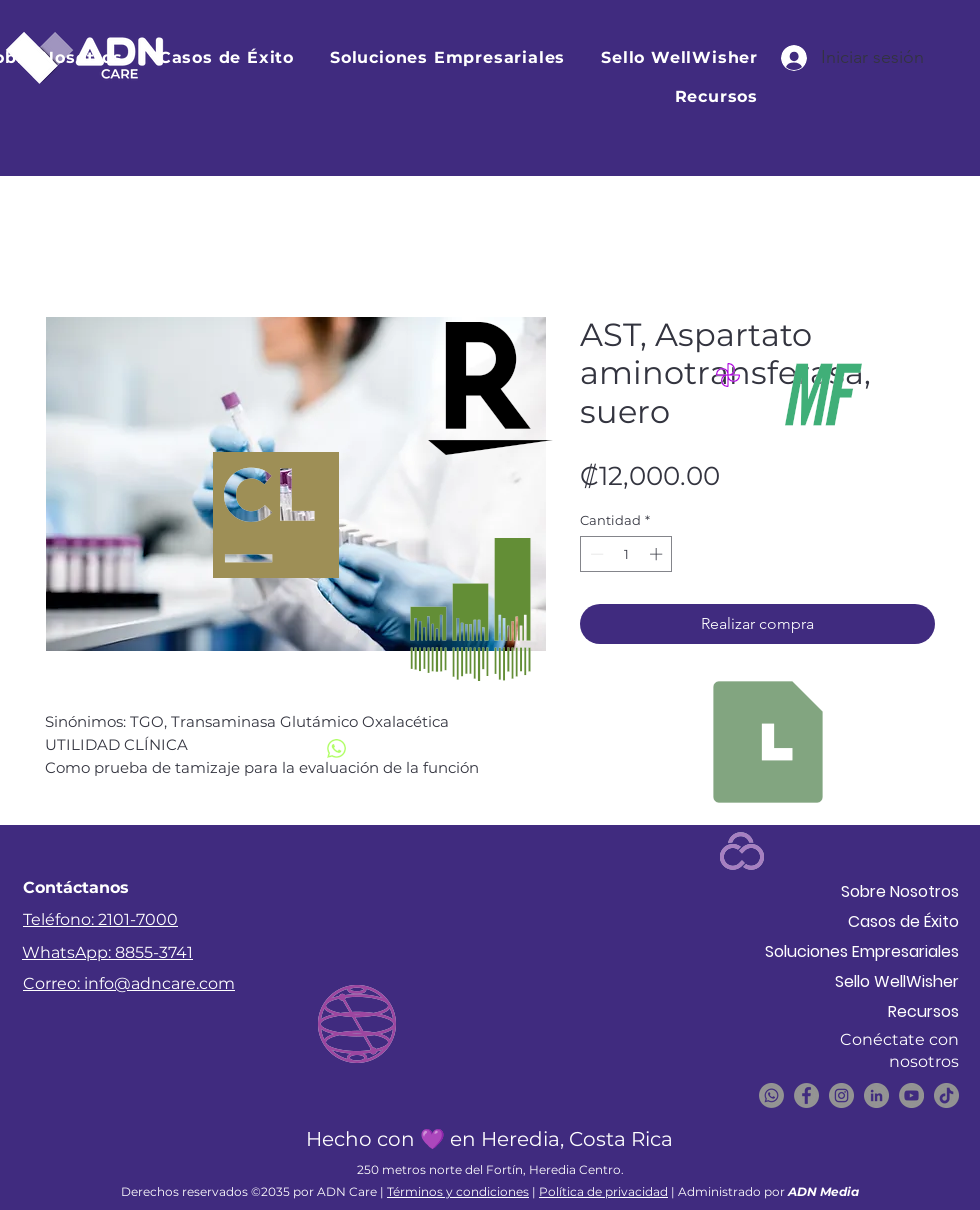 The image size is (980, 1210). Describe the element at coordinates (823, 394) in the screenshot. I see `visit MetaFilter community website` at that location.